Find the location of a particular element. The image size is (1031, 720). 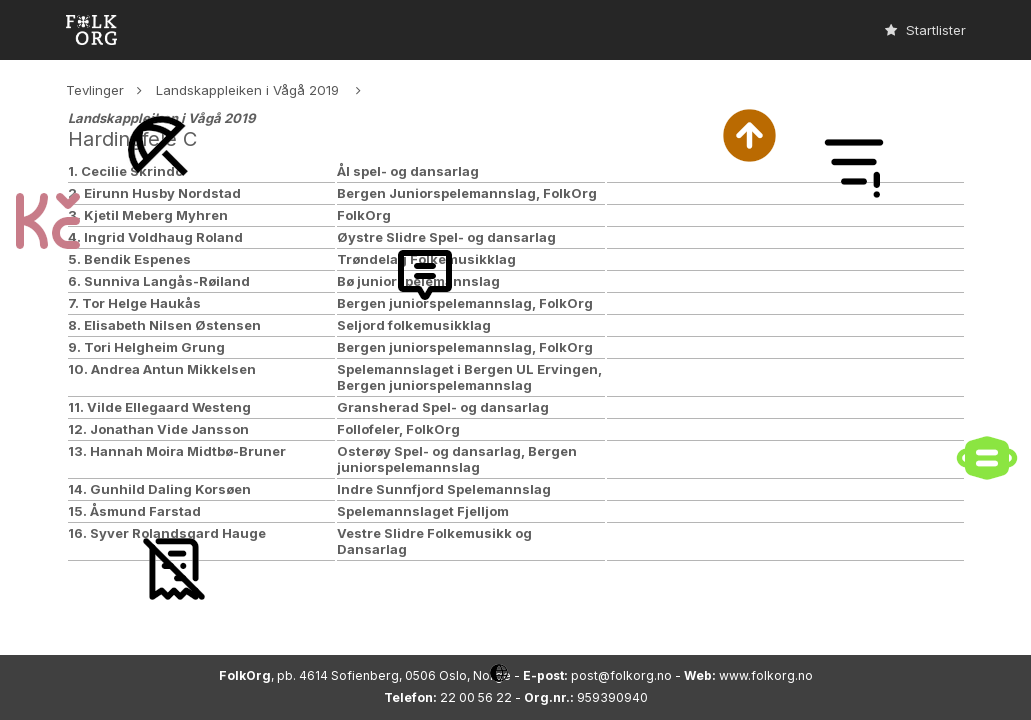

switch to global or worldwide view is located at coordinates (499, 673).